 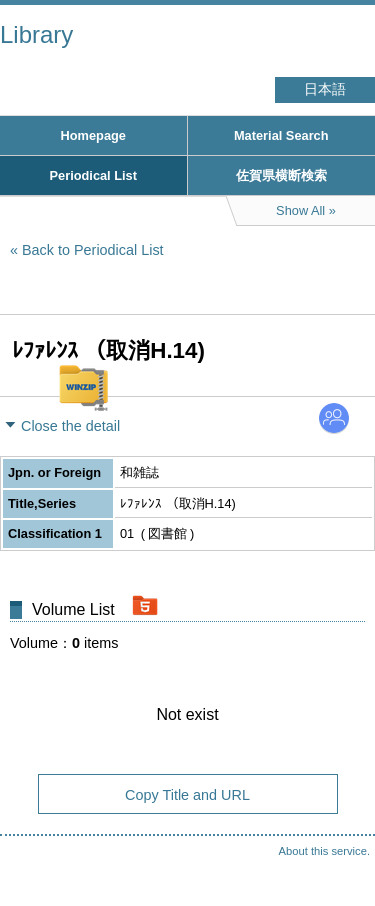 I want to click on open folder containing WinZip compressed files, so click(x=83, y=385).